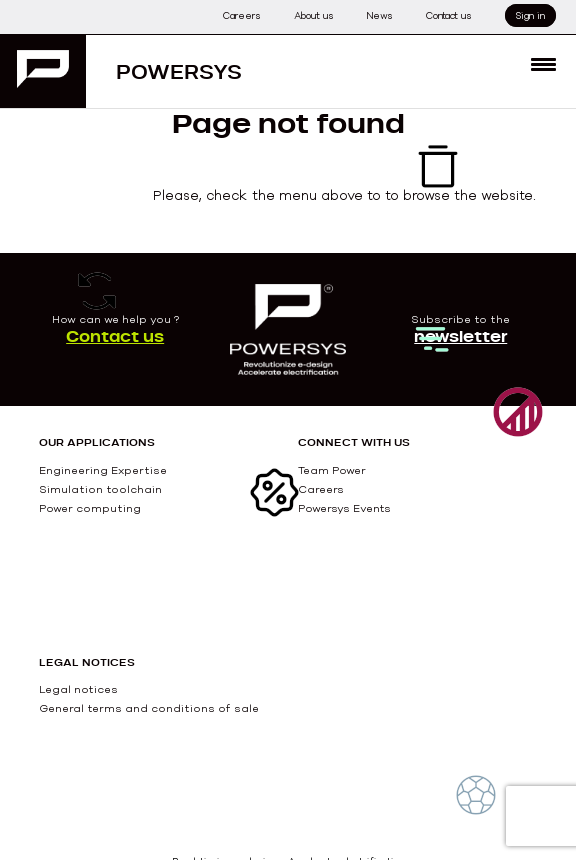  What do you see at coordinates (430, 338) in the screenshot?
I see `remove a filter from current view` at bounding box center [430, 338].